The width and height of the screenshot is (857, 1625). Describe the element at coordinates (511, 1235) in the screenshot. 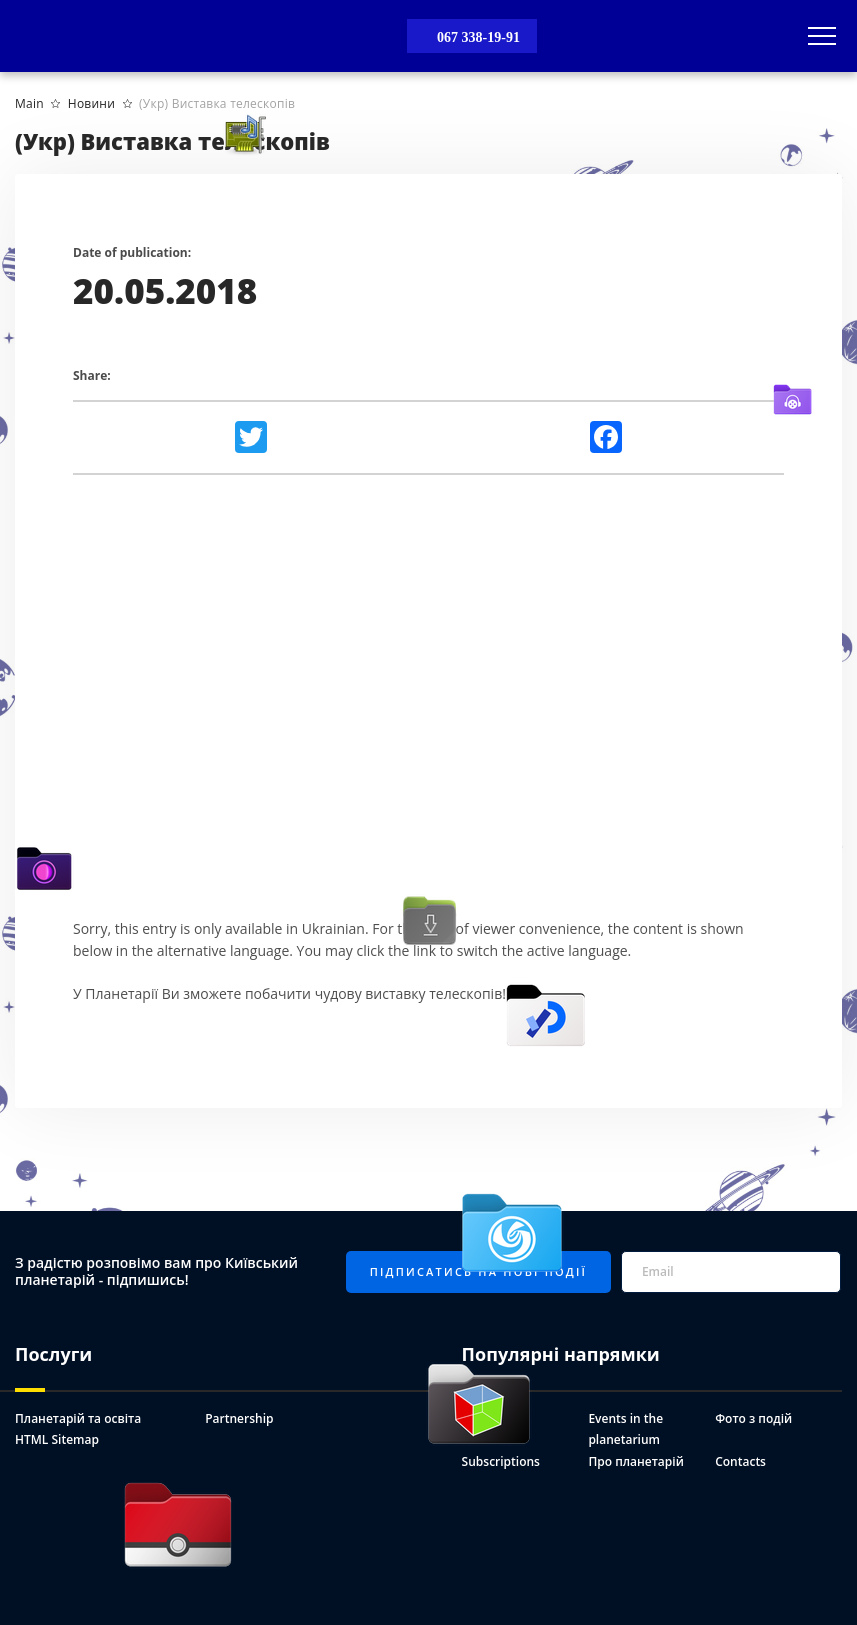

I see `open deepin OS system folder` at that location.